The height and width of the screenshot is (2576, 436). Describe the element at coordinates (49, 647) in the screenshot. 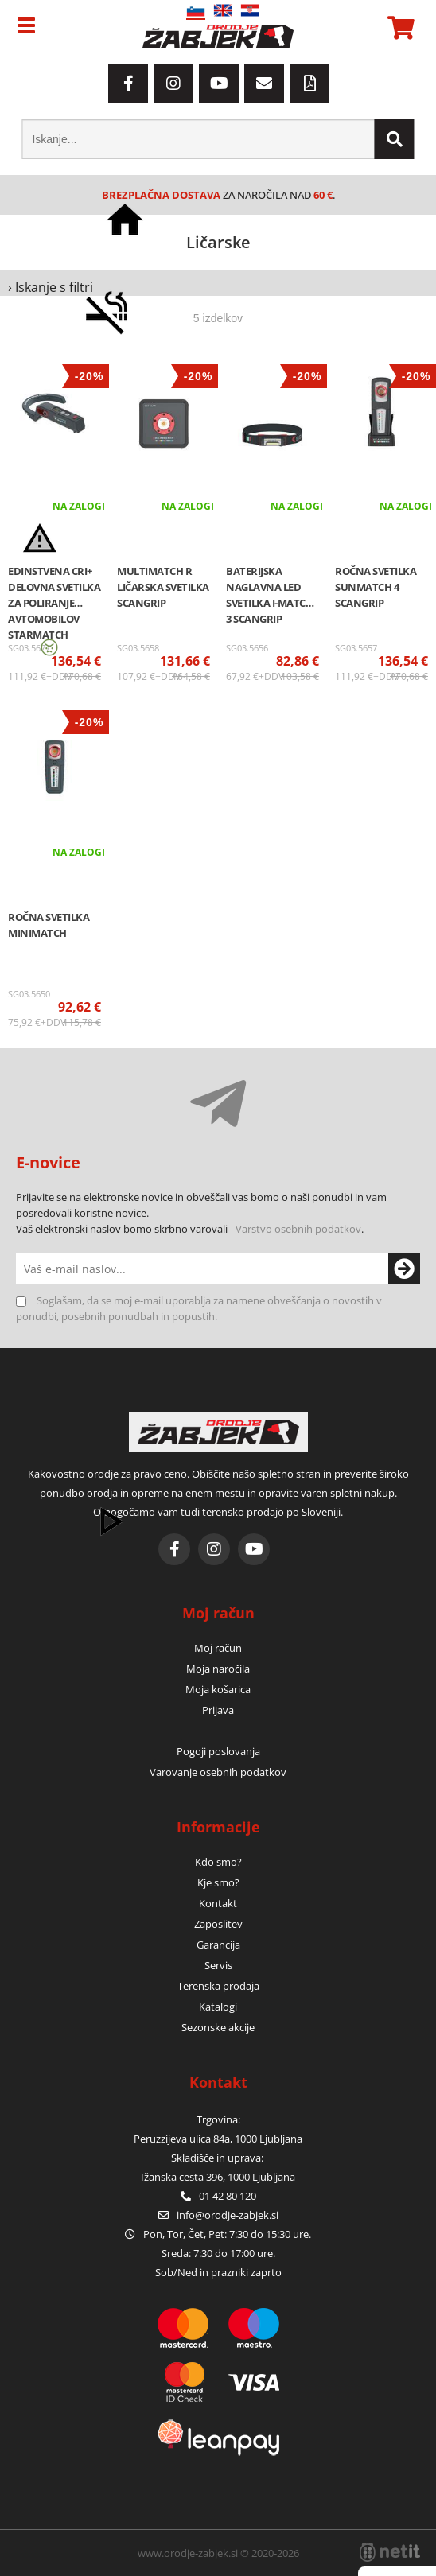

I see `react with anger to a post or message` at that location.